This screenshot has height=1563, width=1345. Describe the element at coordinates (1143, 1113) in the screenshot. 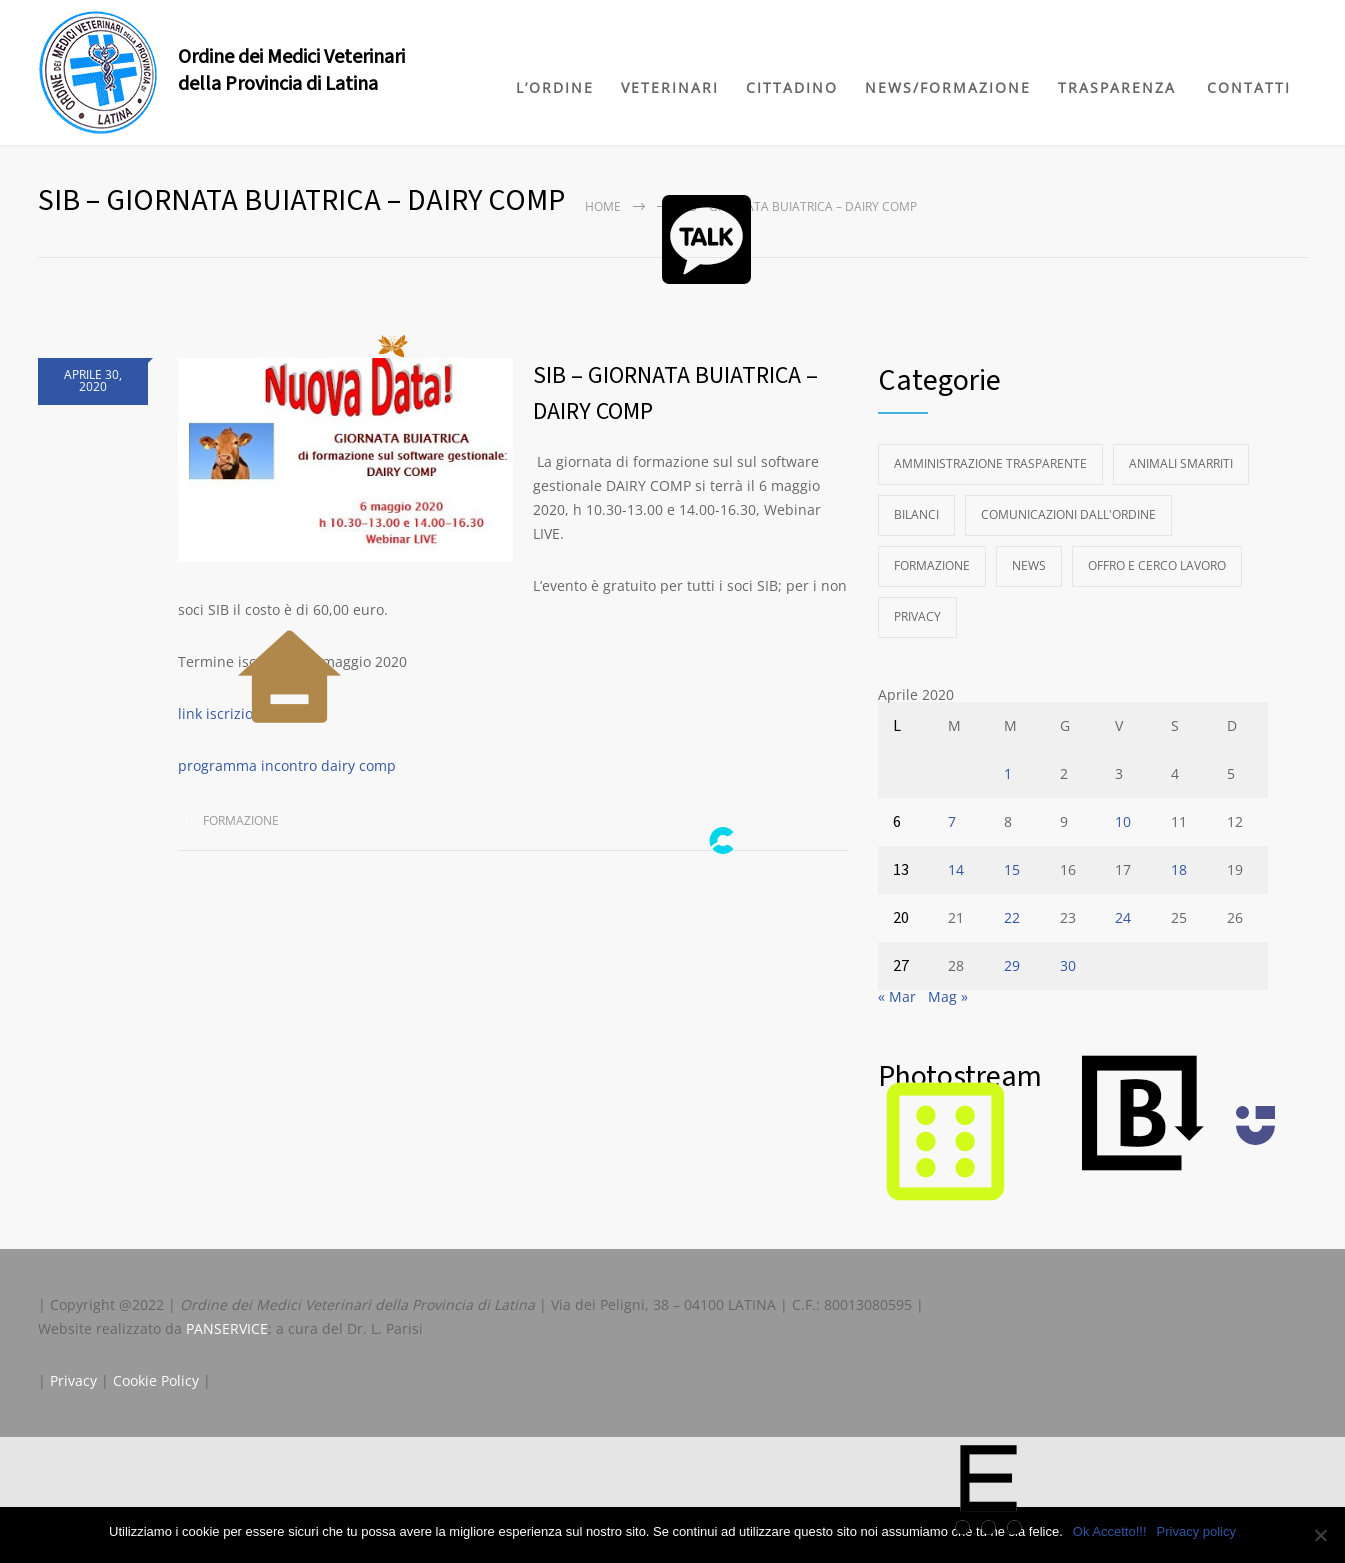

I see `open brandfolder digital asset management` at that location.